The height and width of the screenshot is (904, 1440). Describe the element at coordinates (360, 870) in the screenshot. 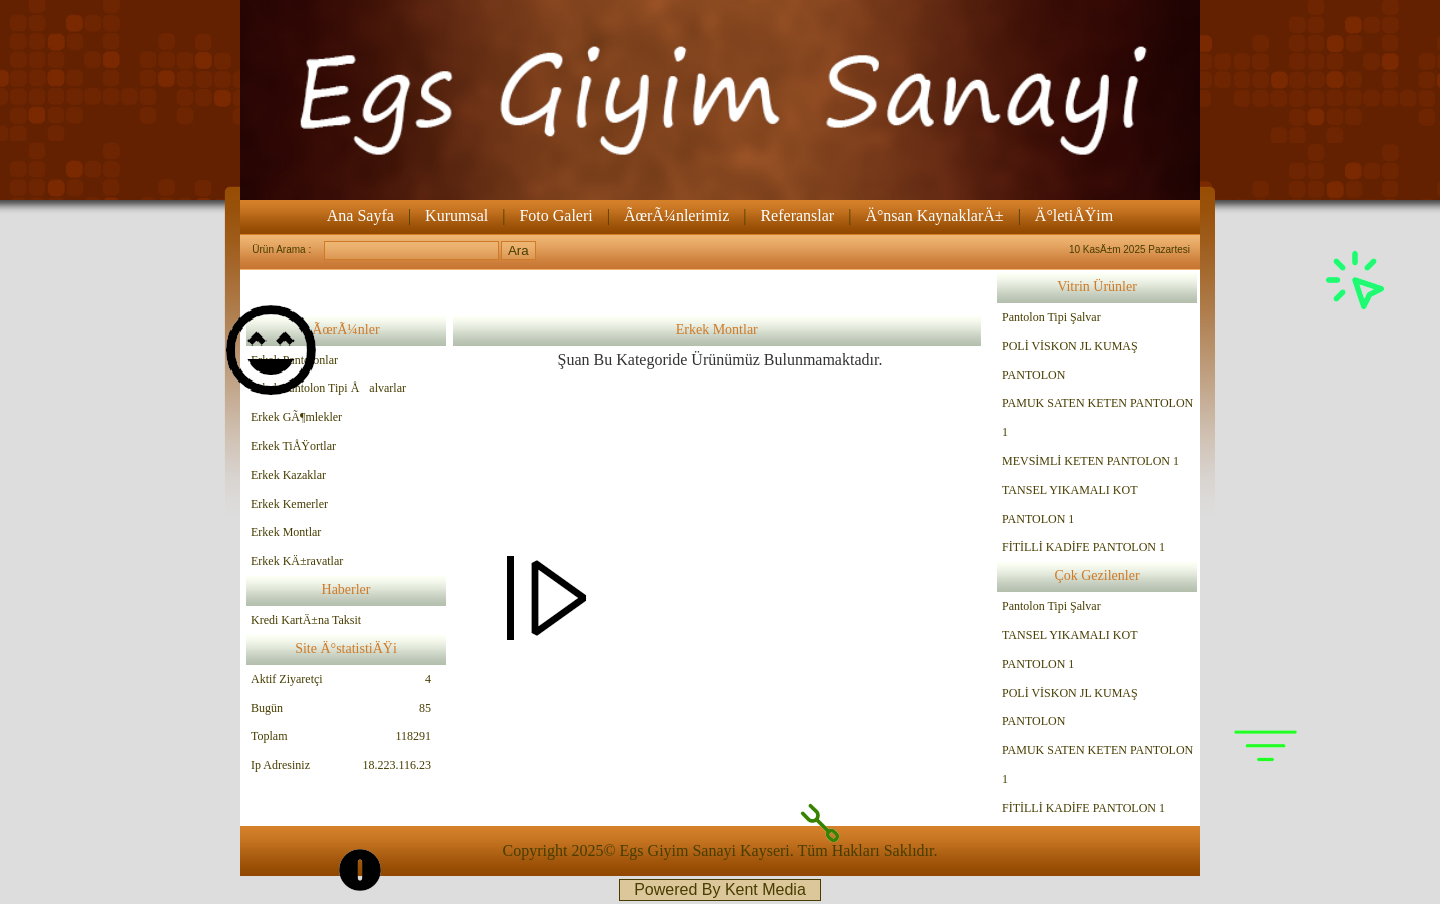

I see `access information or help details` at that location.